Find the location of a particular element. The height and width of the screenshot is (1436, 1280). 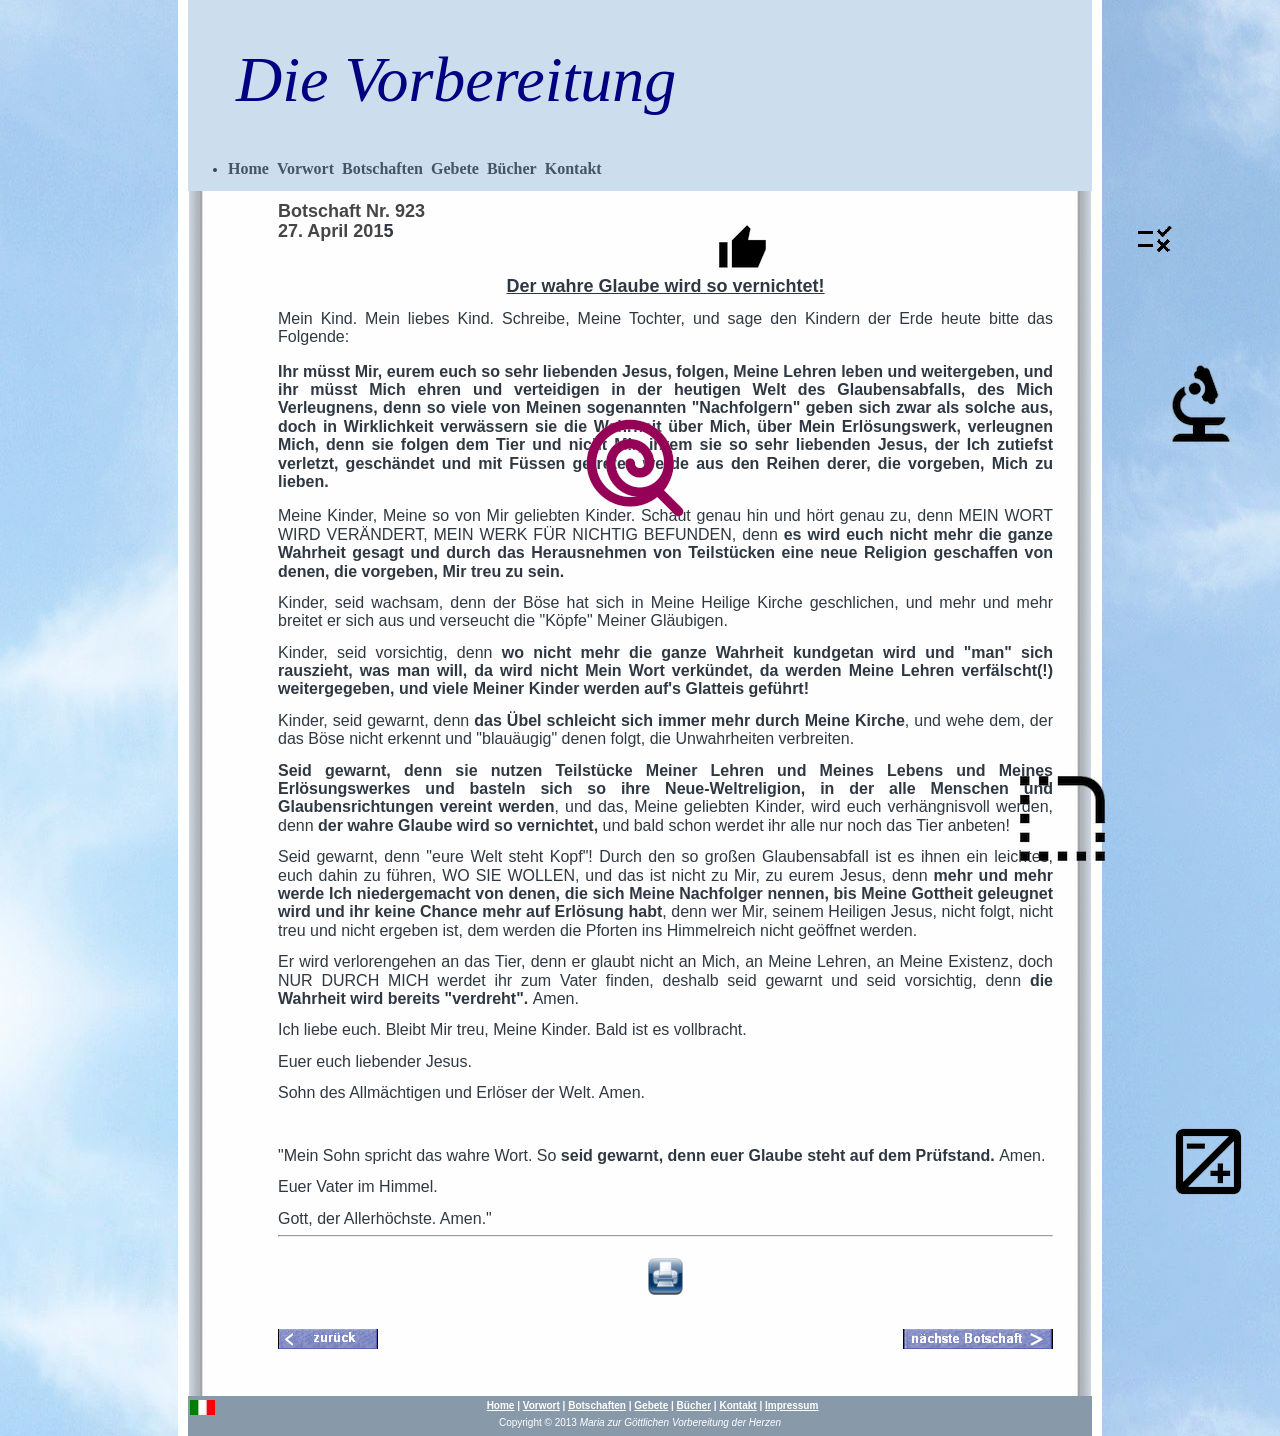

access biotech or laboratory features is located at coordinates (1201, 405).